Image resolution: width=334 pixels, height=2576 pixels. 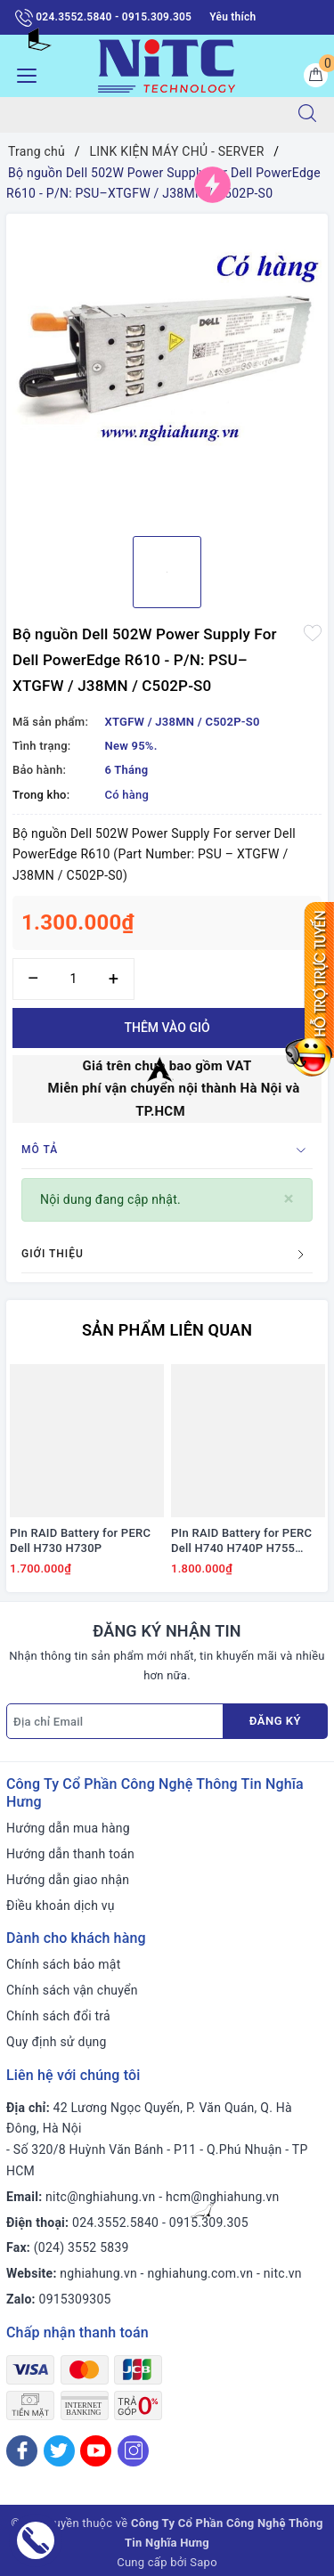 What do you see at coordinates (212, 184) in the screenshot?
I see `play media from disc drive` at bounding box center [212, 184].